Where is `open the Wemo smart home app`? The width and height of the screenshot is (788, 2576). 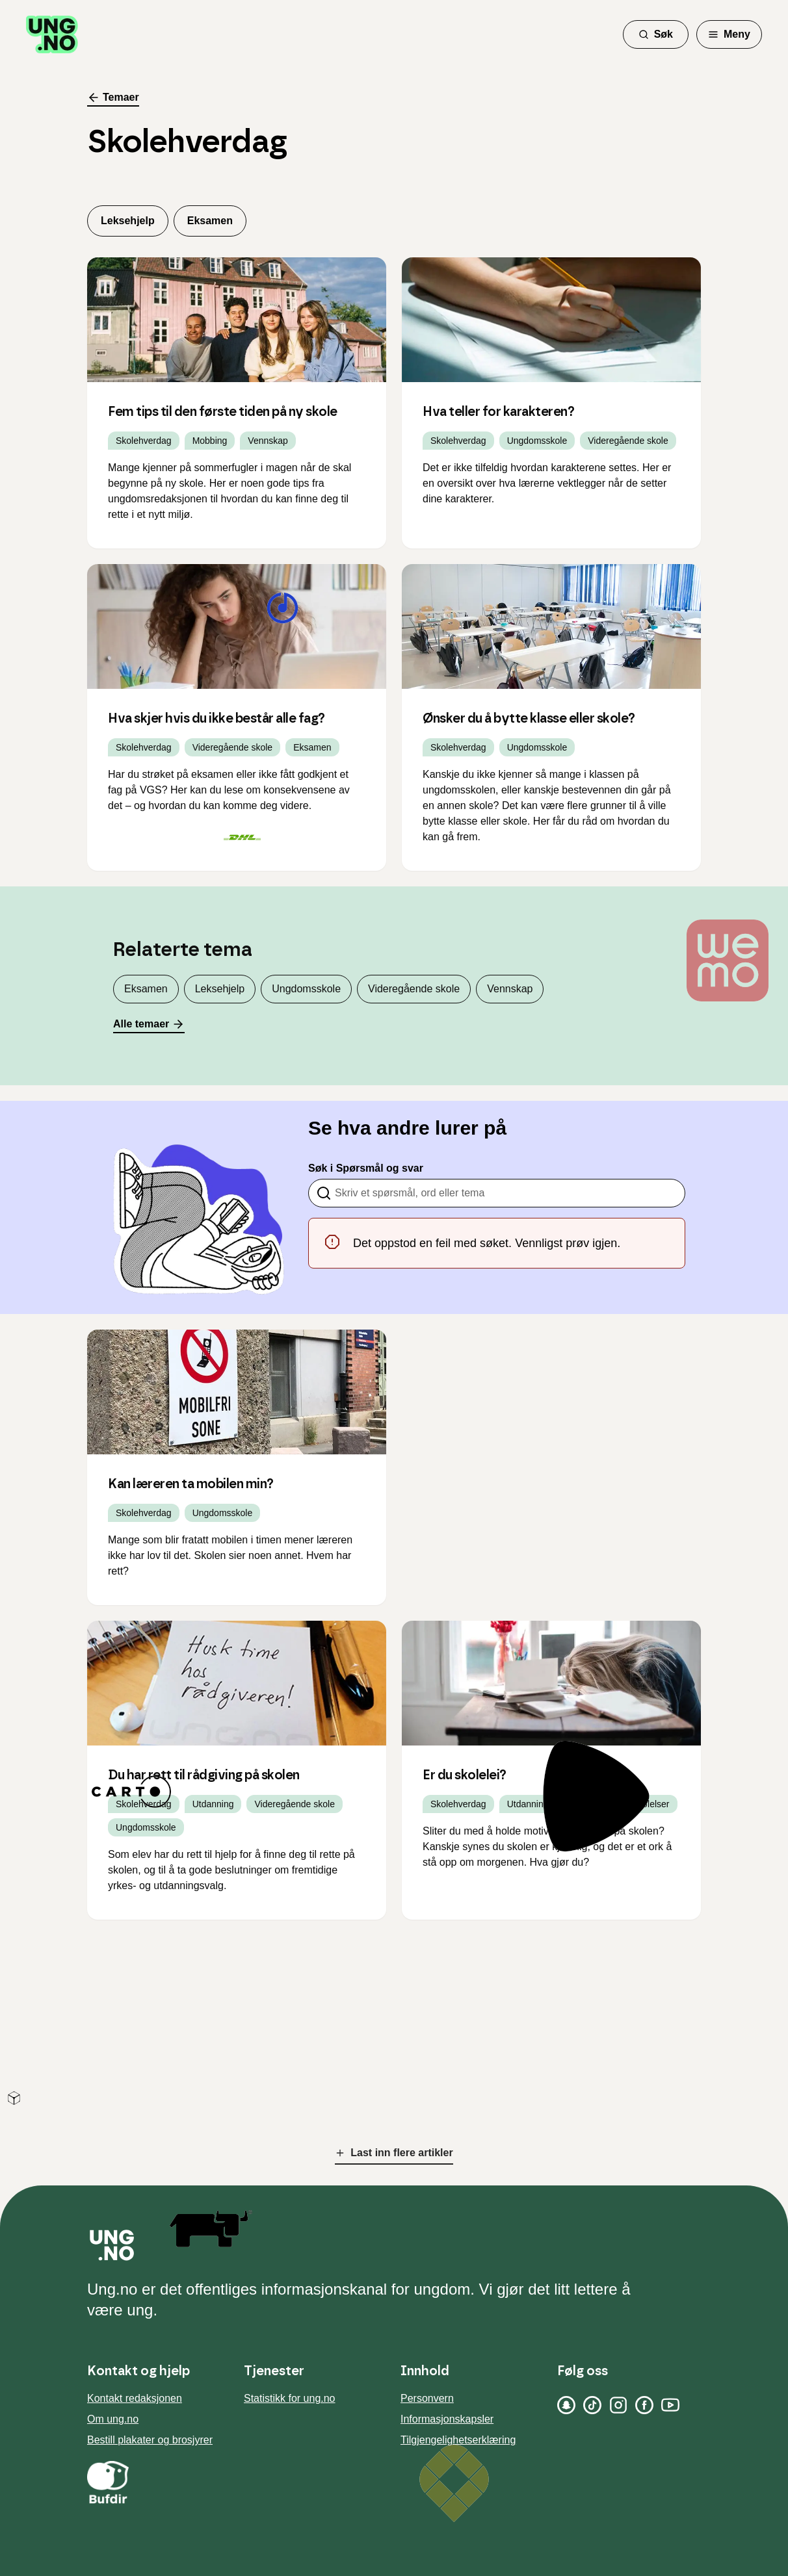
open the Wemo smart home app is located at coordinates (728, 960).